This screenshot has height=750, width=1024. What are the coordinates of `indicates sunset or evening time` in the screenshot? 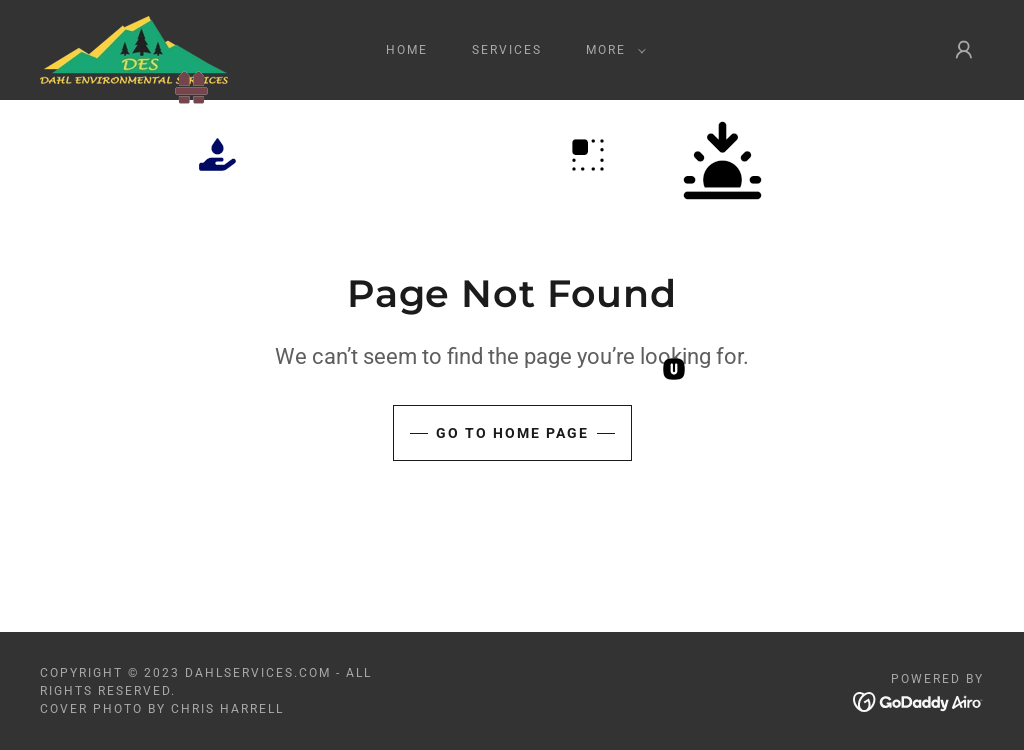 It's located at (722, 160).